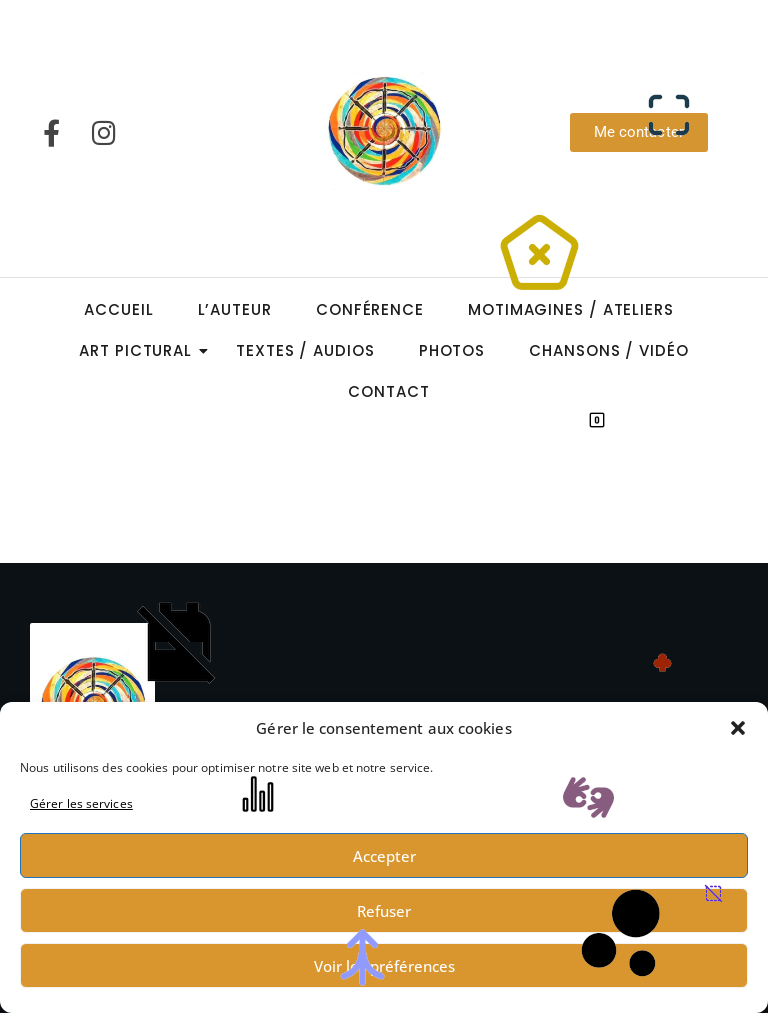 Image resolution: width=768 pixels, height=1013 pixels. What do you see at coordinates (713, 893) in the screenshot?
I see `disable marquee selection tool` at bounding box center [713, 893].